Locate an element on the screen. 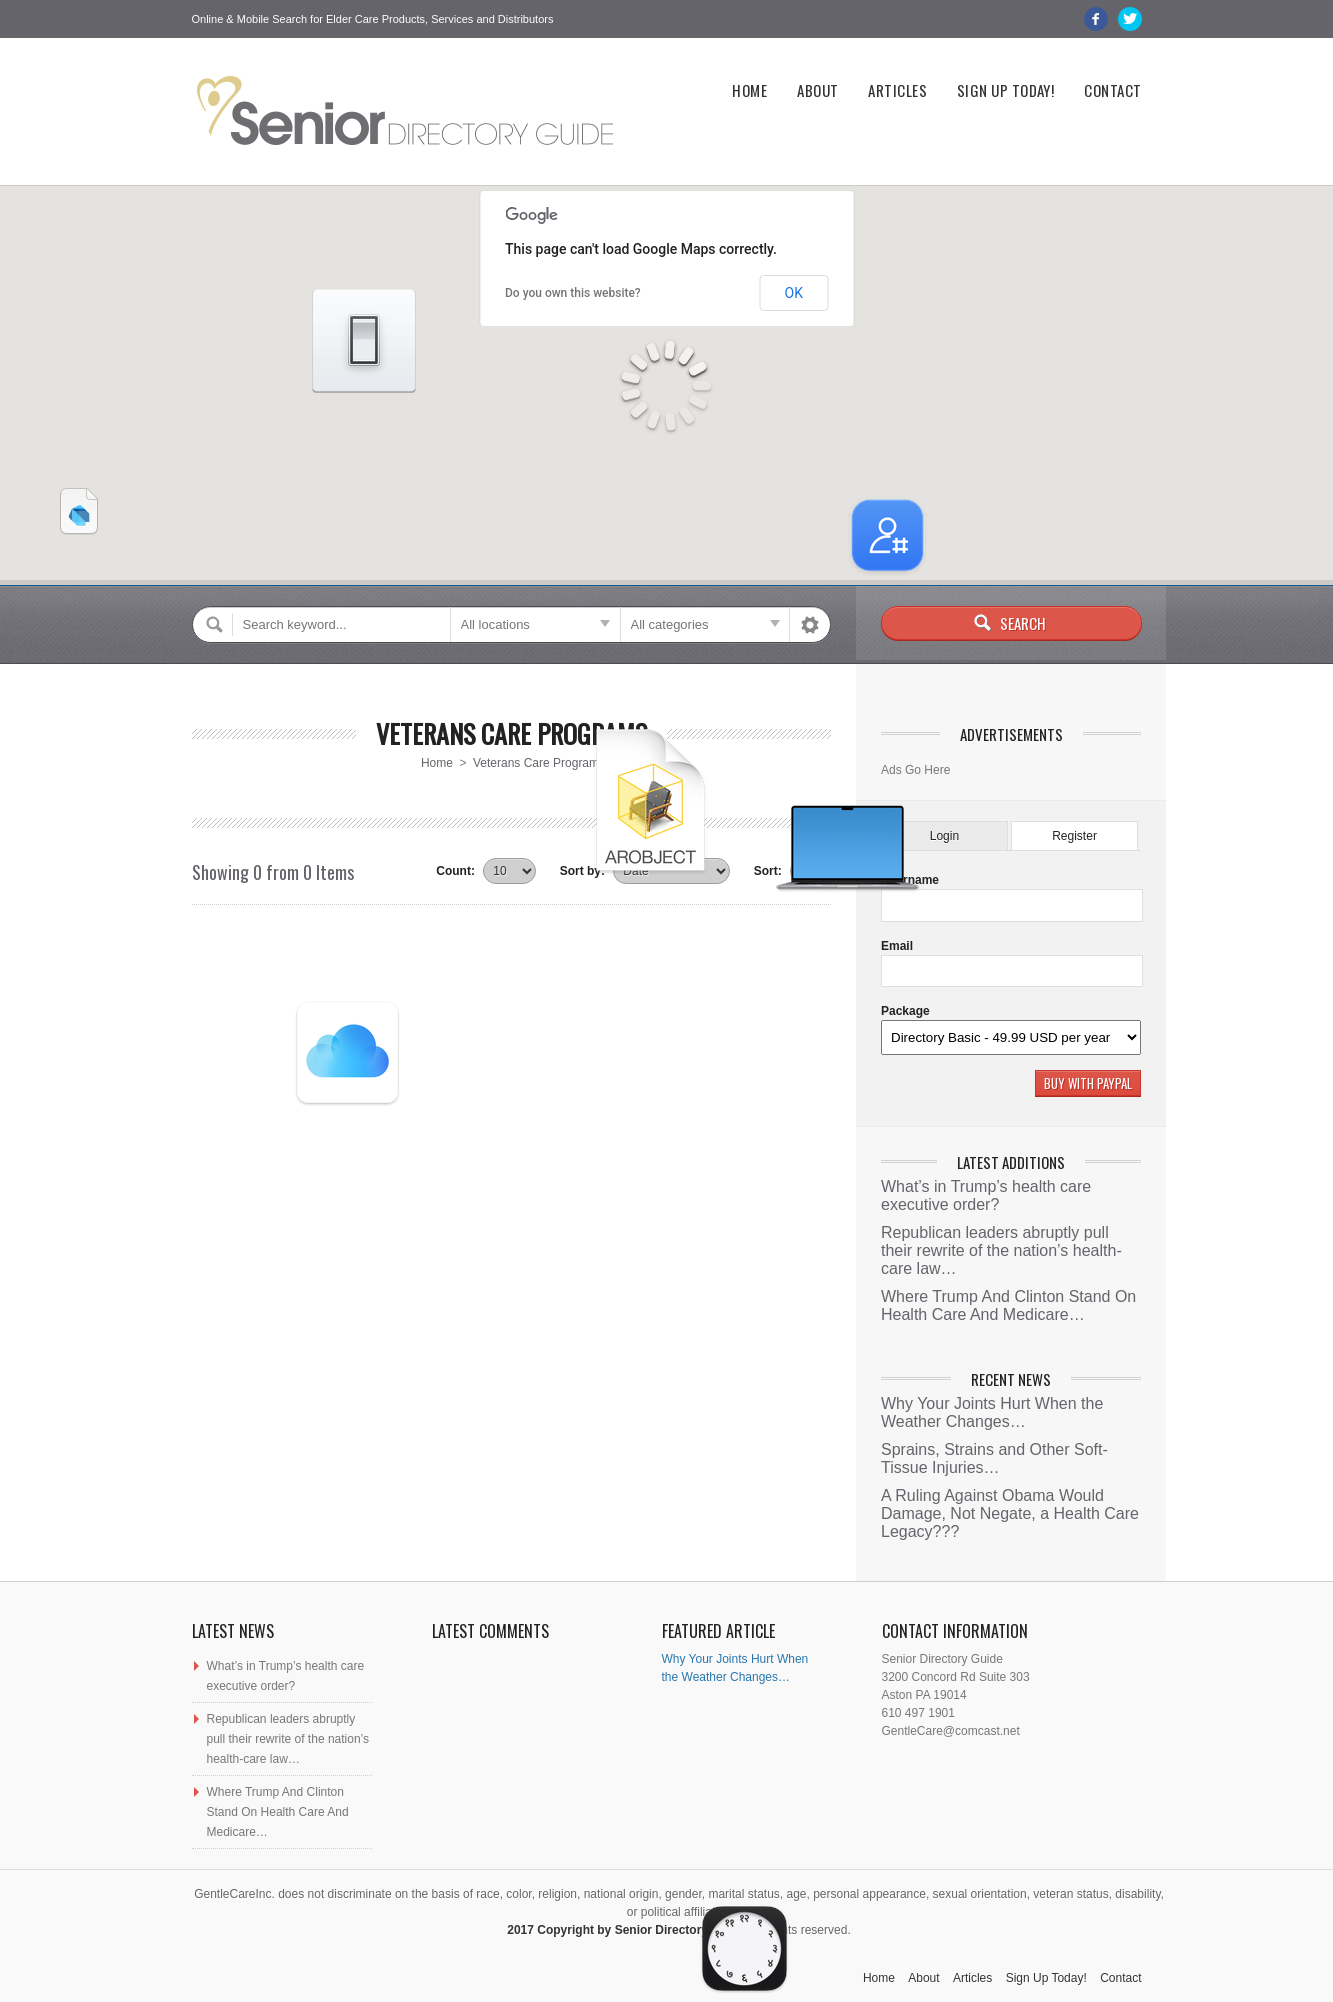 This screenshot has height=2002, width=1333. a dart programming language source file is located at coordinates (79, 511).